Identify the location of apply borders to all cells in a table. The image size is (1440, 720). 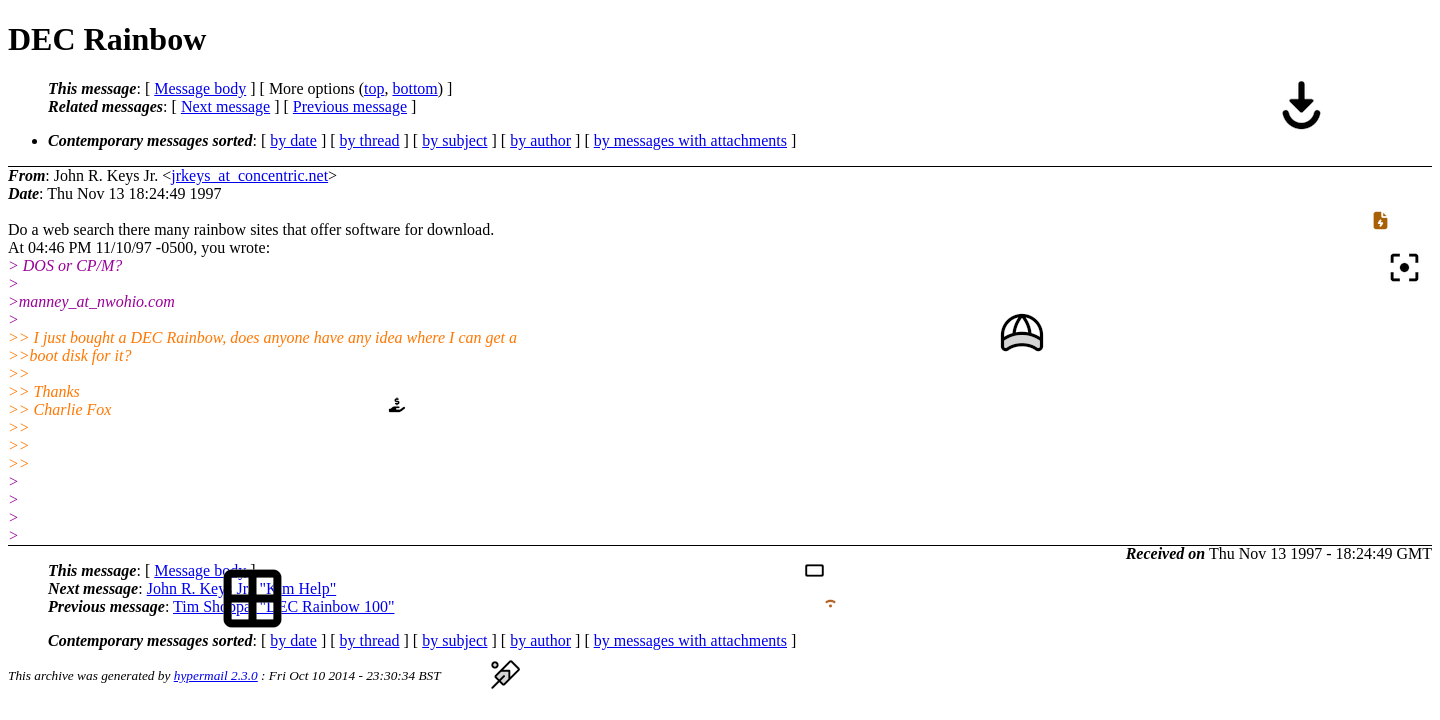
(252, 598).